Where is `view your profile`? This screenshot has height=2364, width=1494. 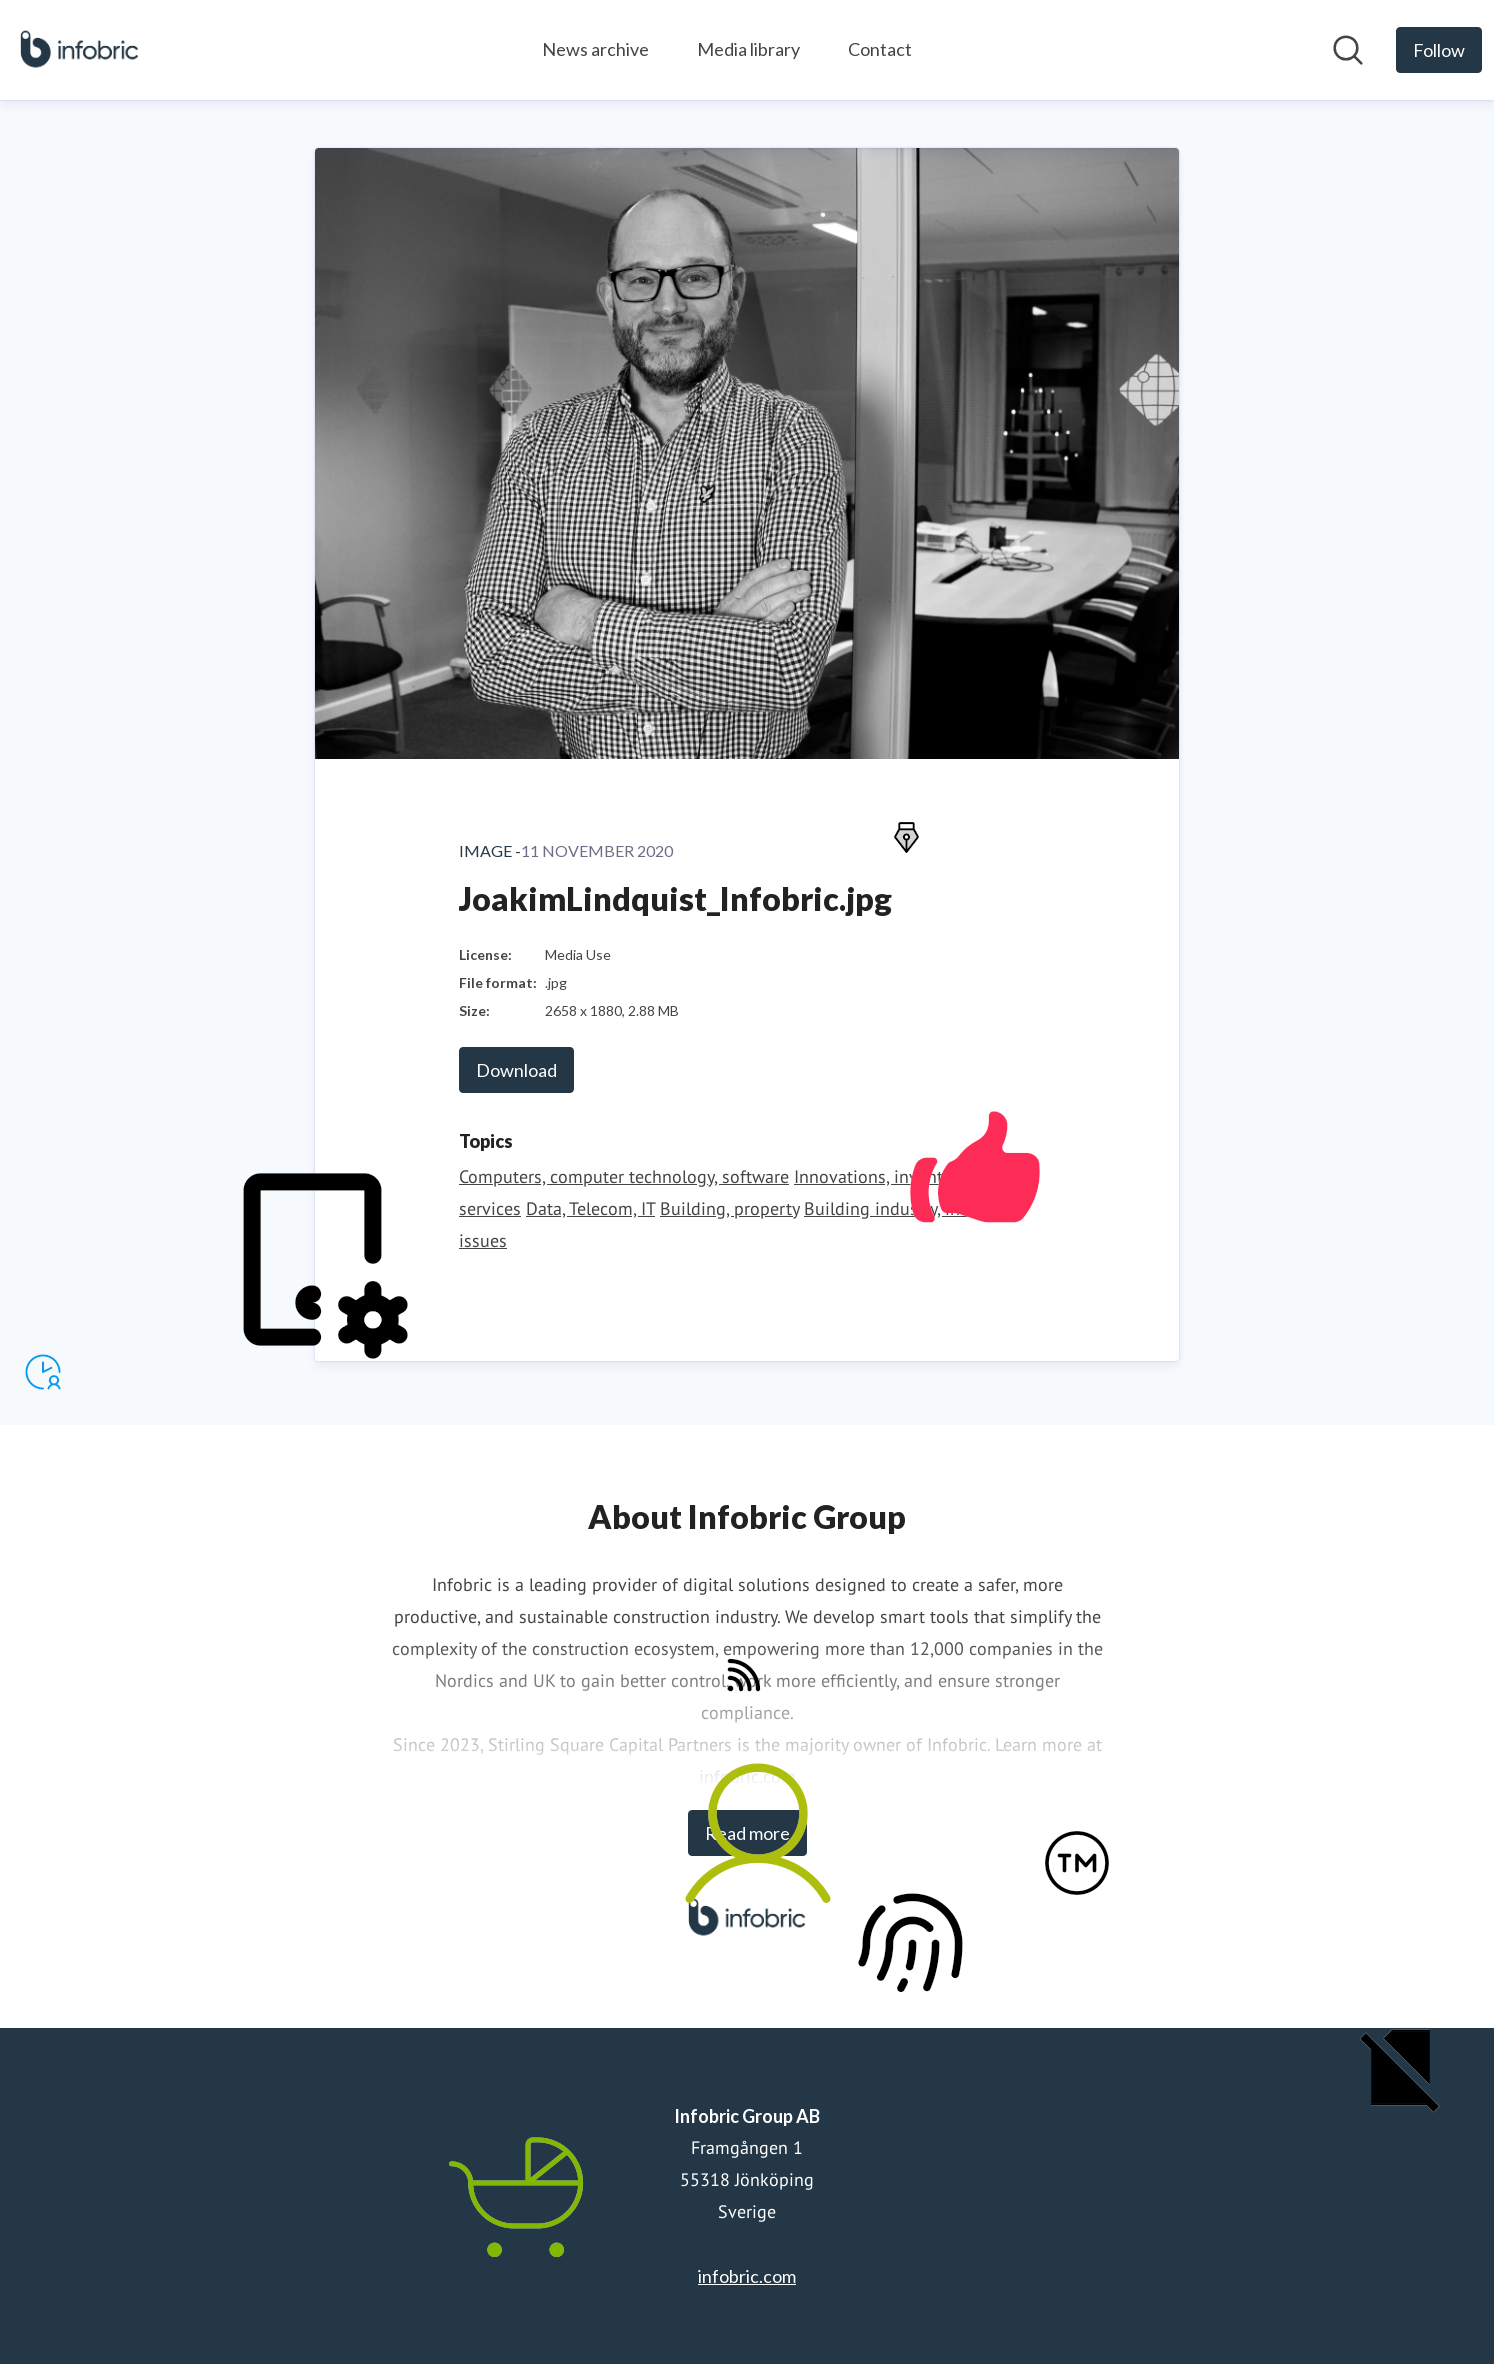
view your profile is located at coordinates (758, 1836).